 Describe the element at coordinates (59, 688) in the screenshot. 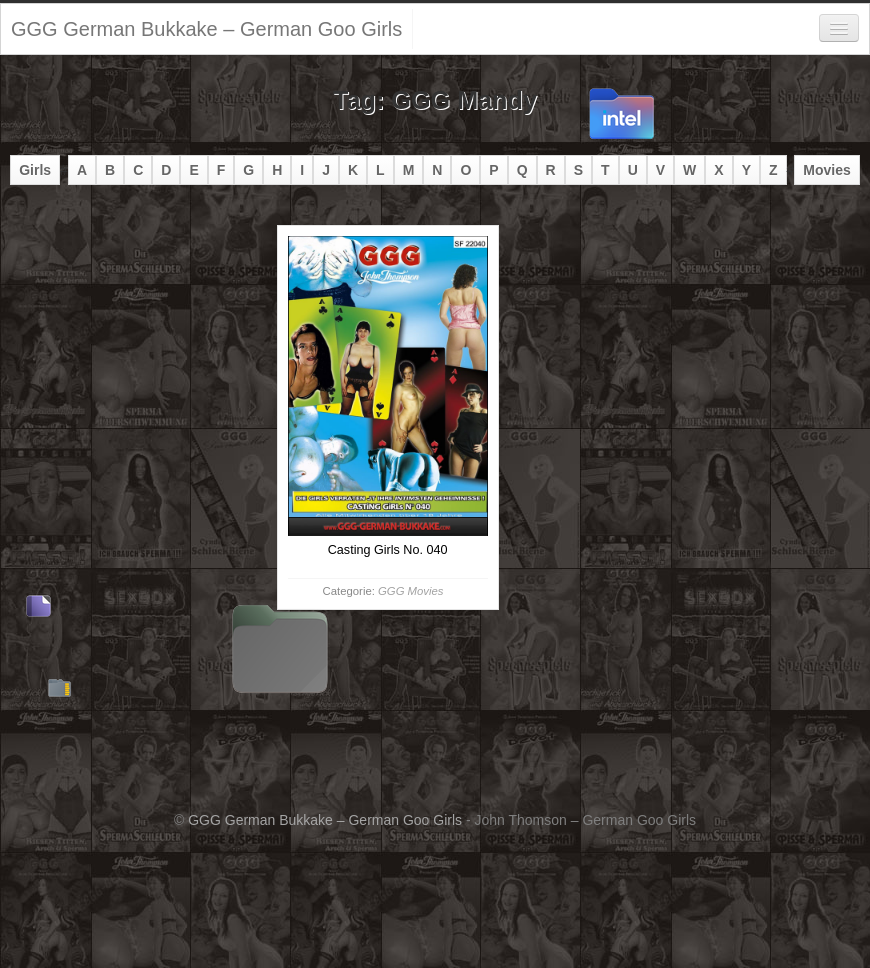

I see `open files stored on sd card` at that location.